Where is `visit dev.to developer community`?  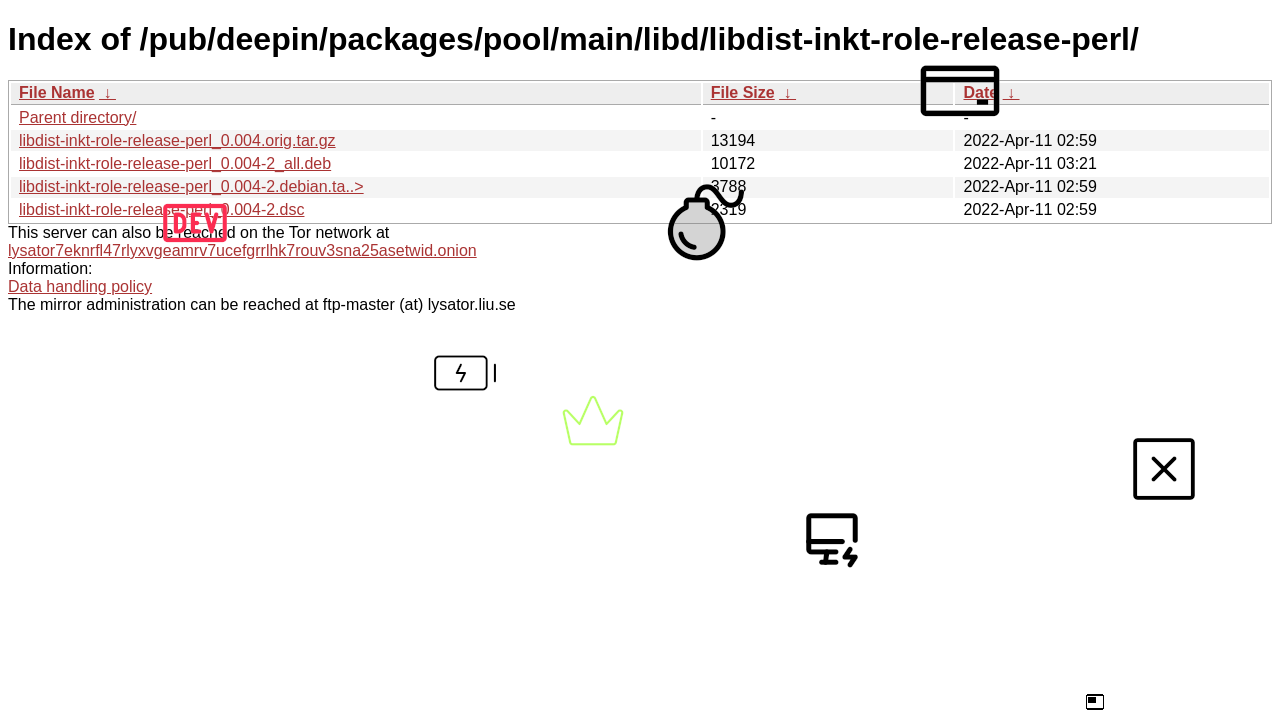 visit dev.to developer community is located at coordinates (195, 223).